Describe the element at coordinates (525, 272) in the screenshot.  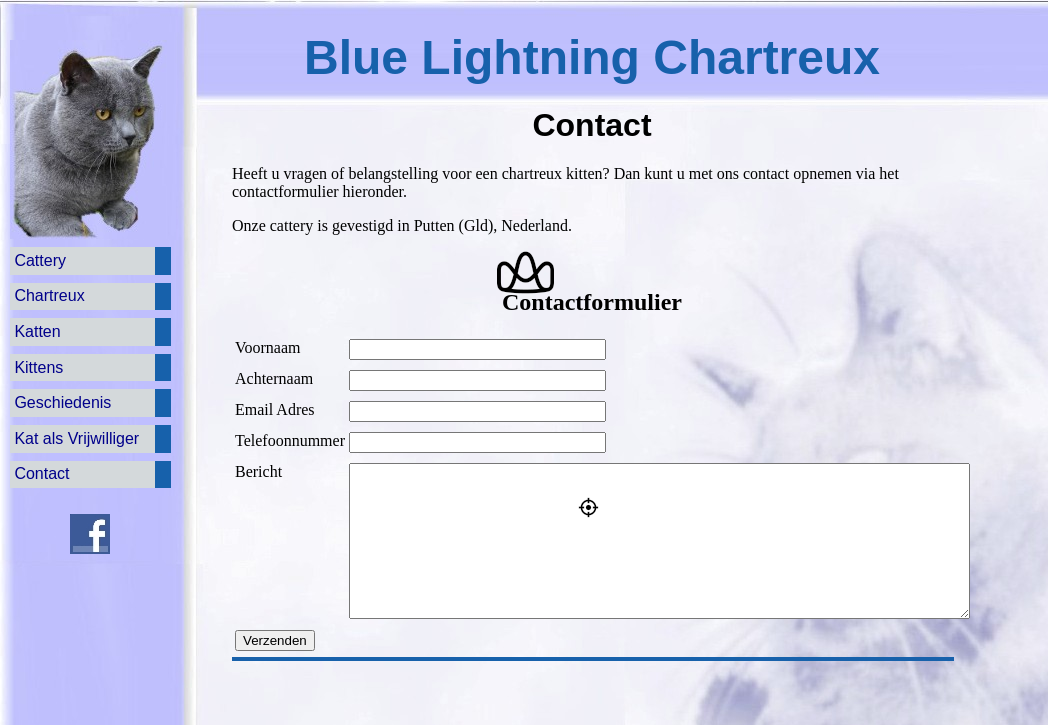
I see `AppSignal logo` at that location.